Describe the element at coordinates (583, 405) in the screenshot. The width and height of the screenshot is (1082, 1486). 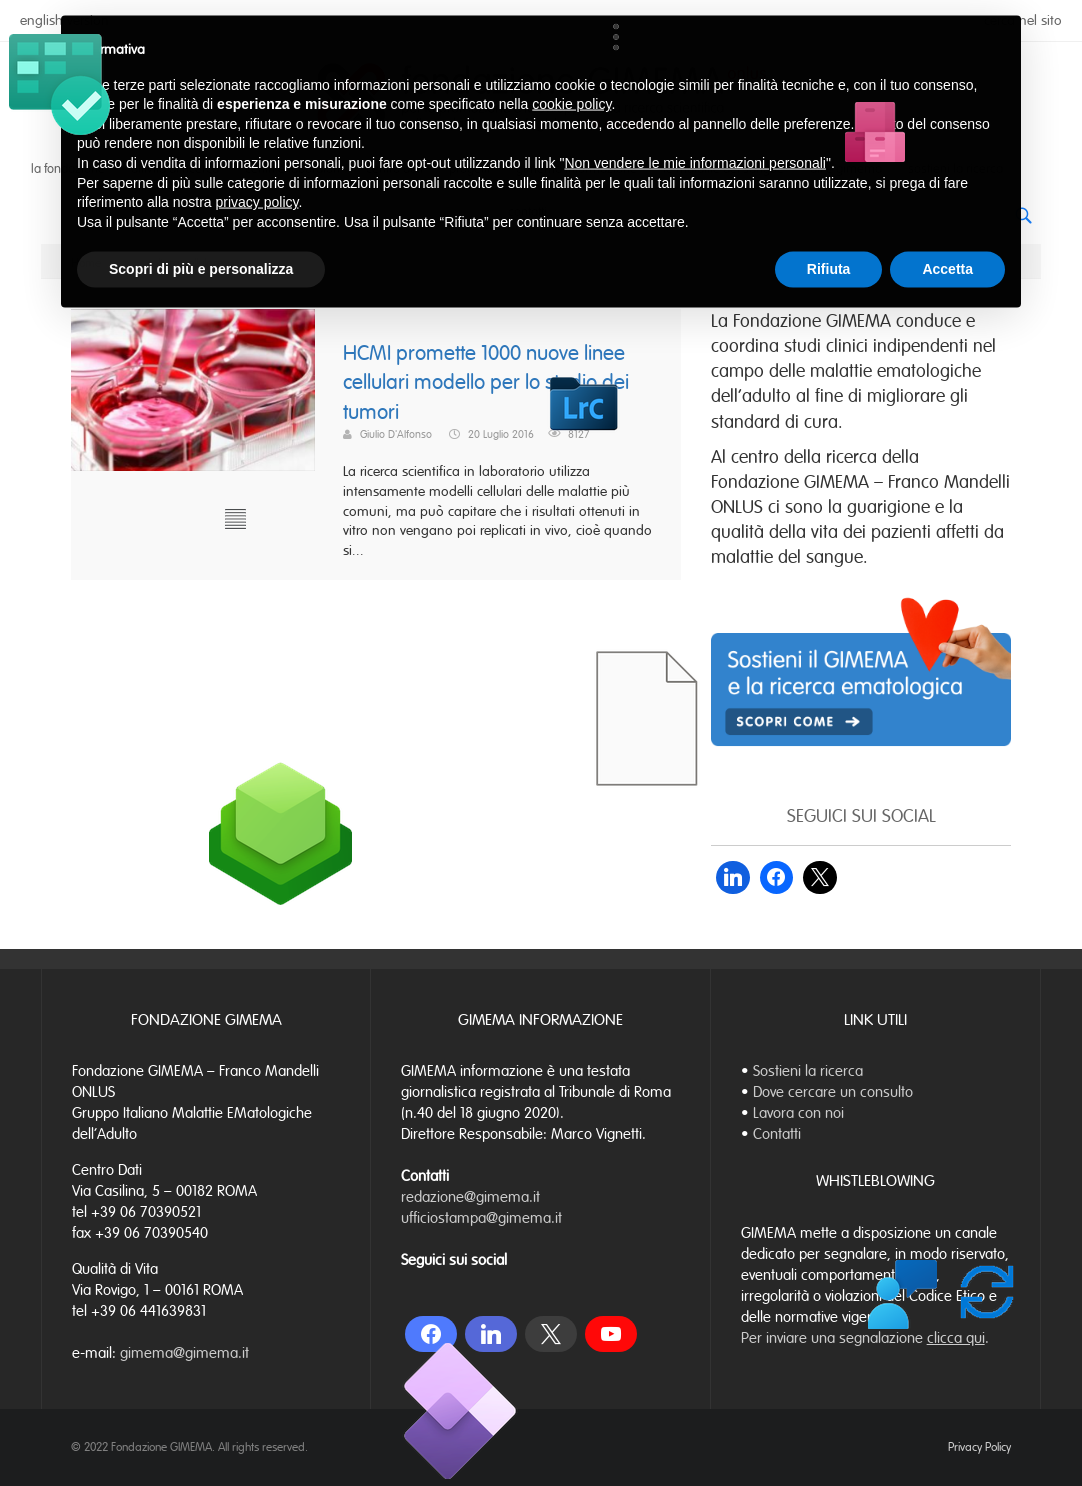
I see `open adobe lightroom classic project folder` at that location.